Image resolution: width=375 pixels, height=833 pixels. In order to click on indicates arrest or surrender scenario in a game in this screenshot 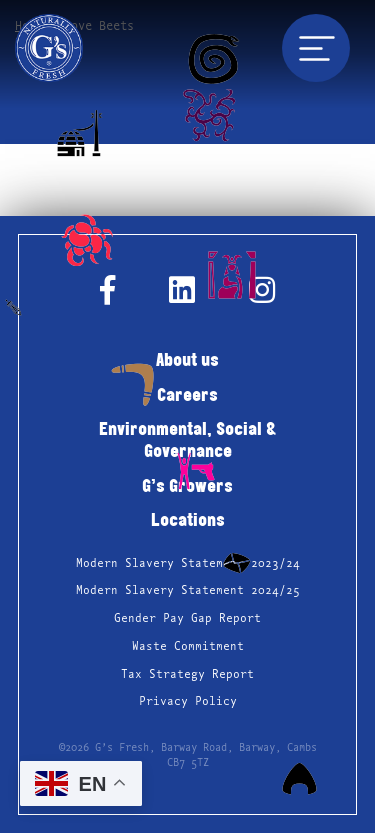, I will do `click(196, 471)`.